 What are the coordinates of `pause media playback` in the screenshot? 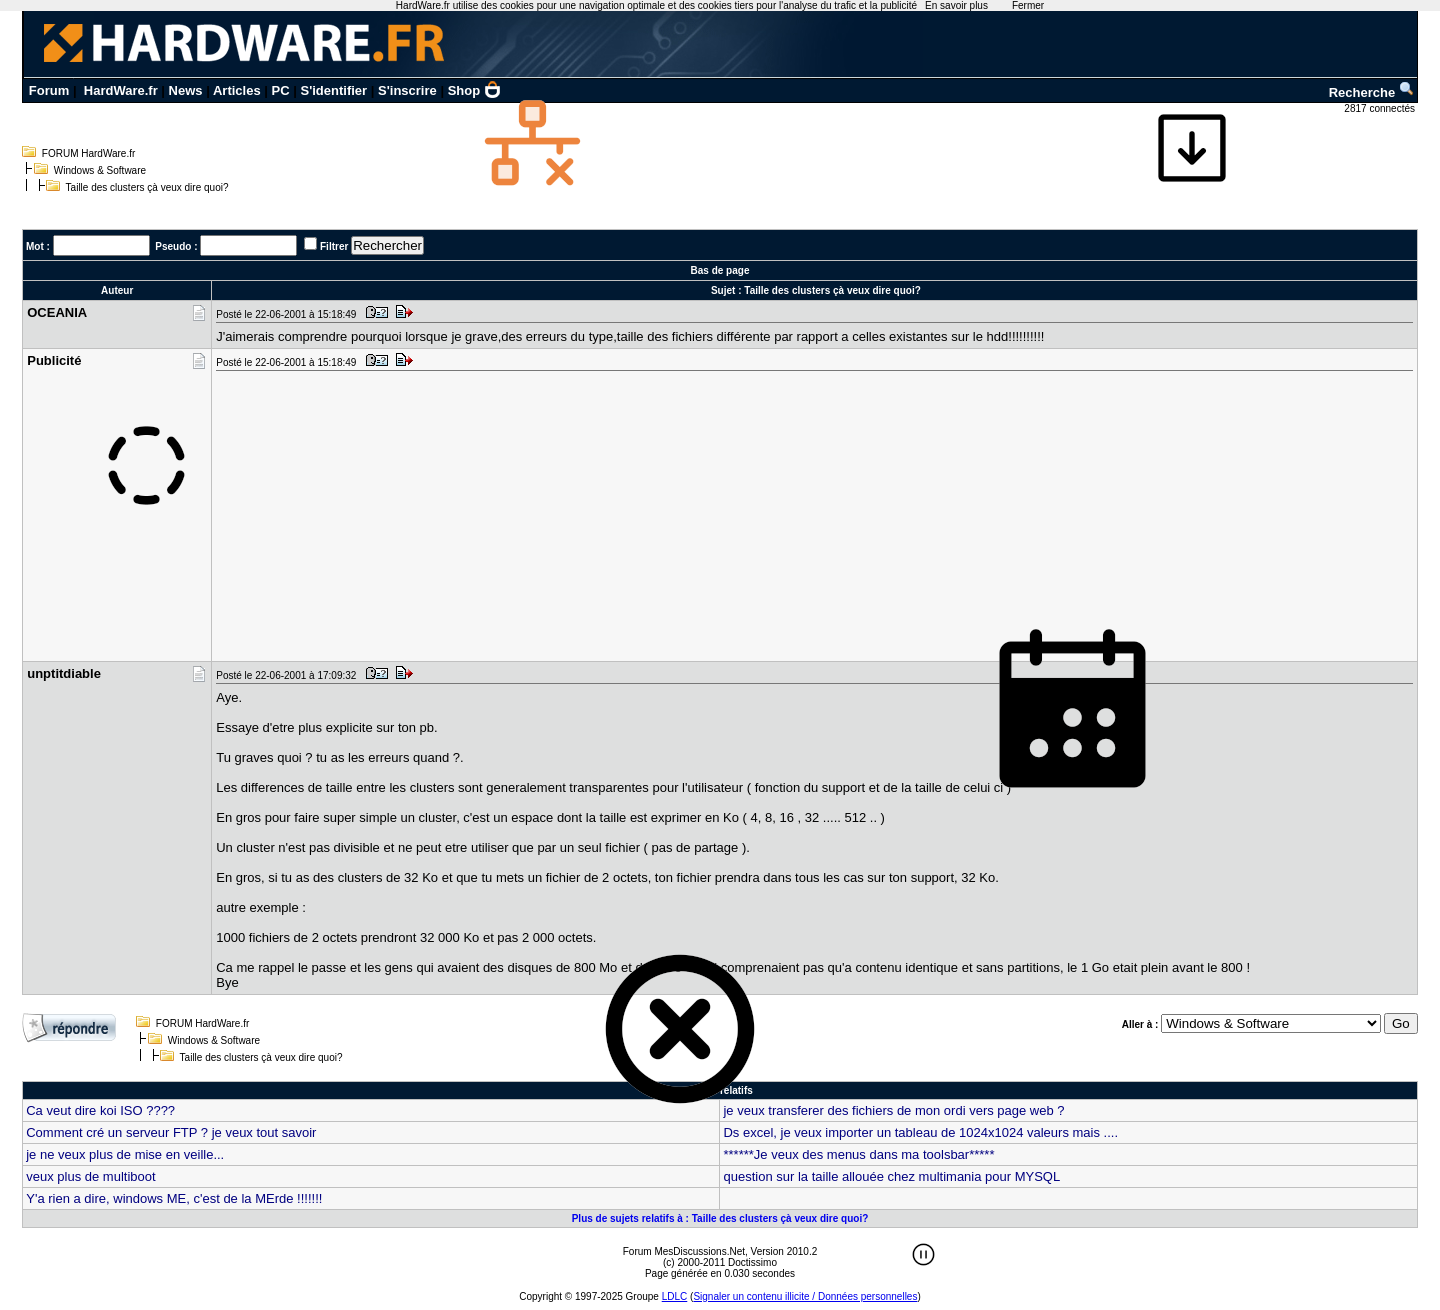 It's located at (923, 1254).